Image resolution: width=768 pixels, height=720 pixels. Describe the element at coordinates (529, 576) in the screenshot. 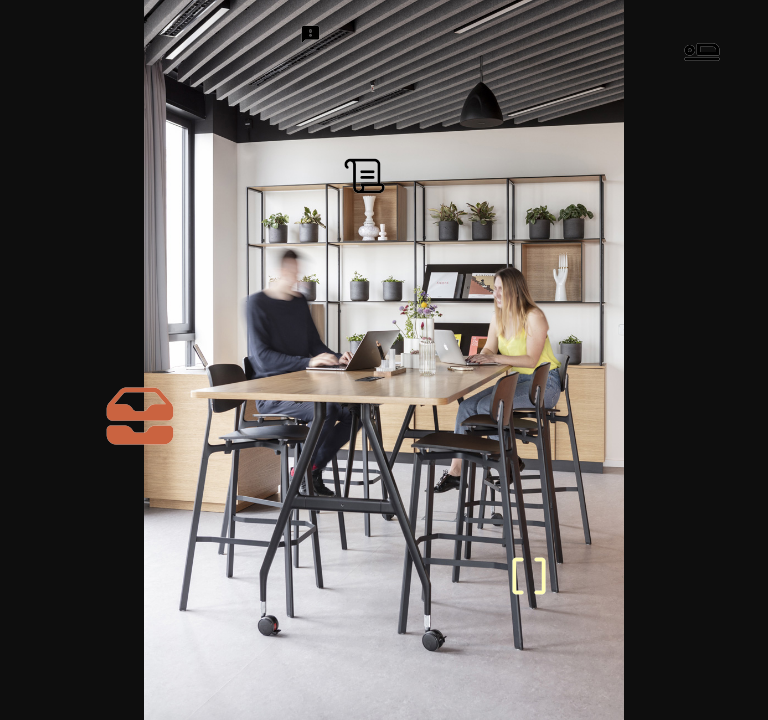

I see `insert or edit code brackets` at that location.